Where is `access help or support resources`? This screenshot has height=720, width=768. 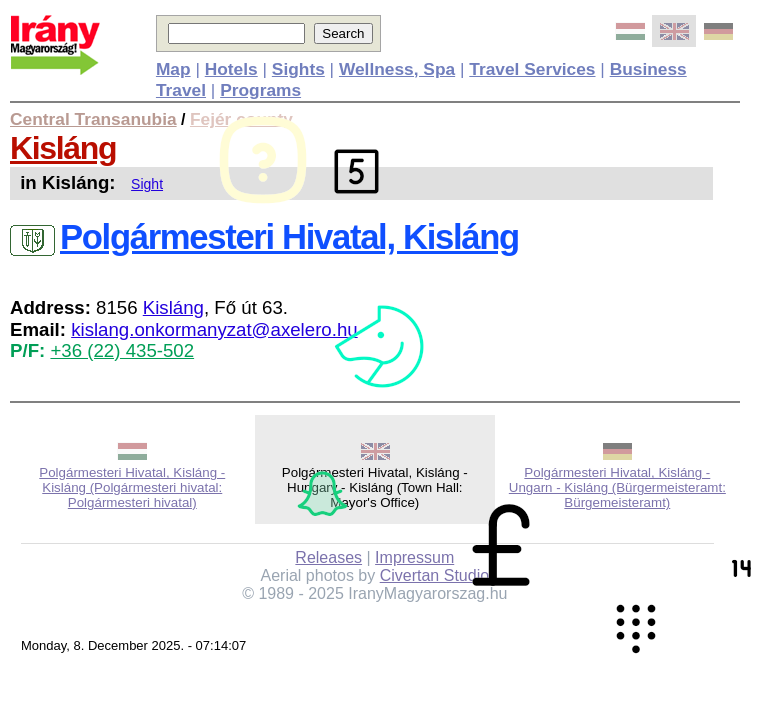
access help or support resources is located at coordinates (263, 160).